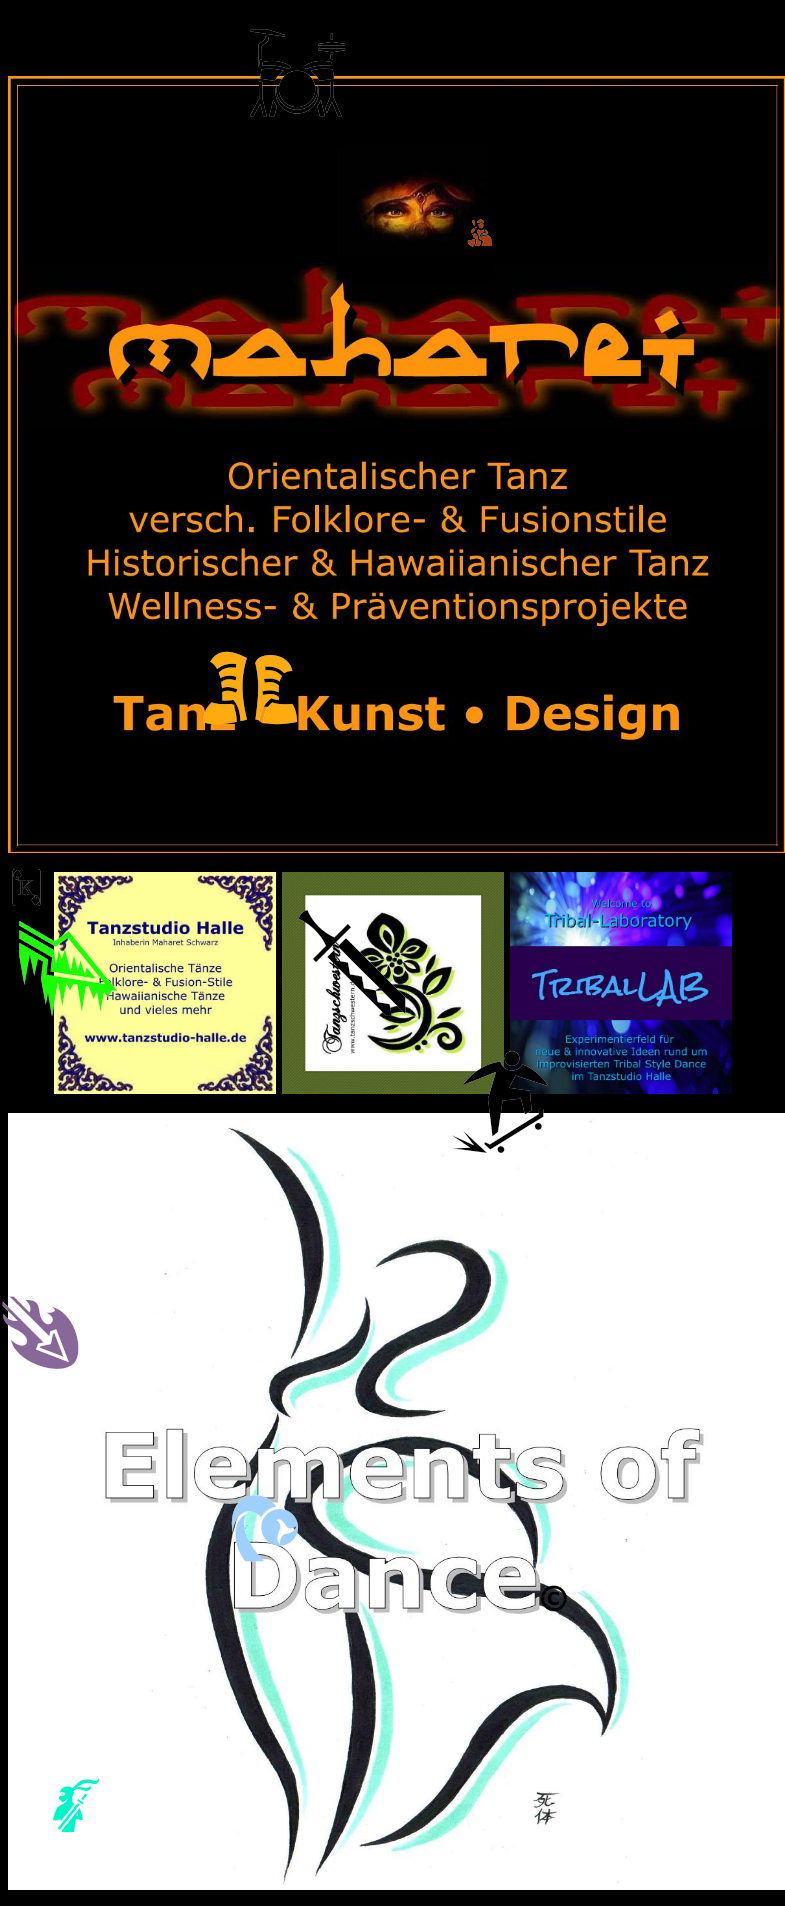 This screenshot has width=785, height=1906. Describe the element at coordinates (250, 687) in the screenshot. I see `equip steel-toe boots to your character` at that location.